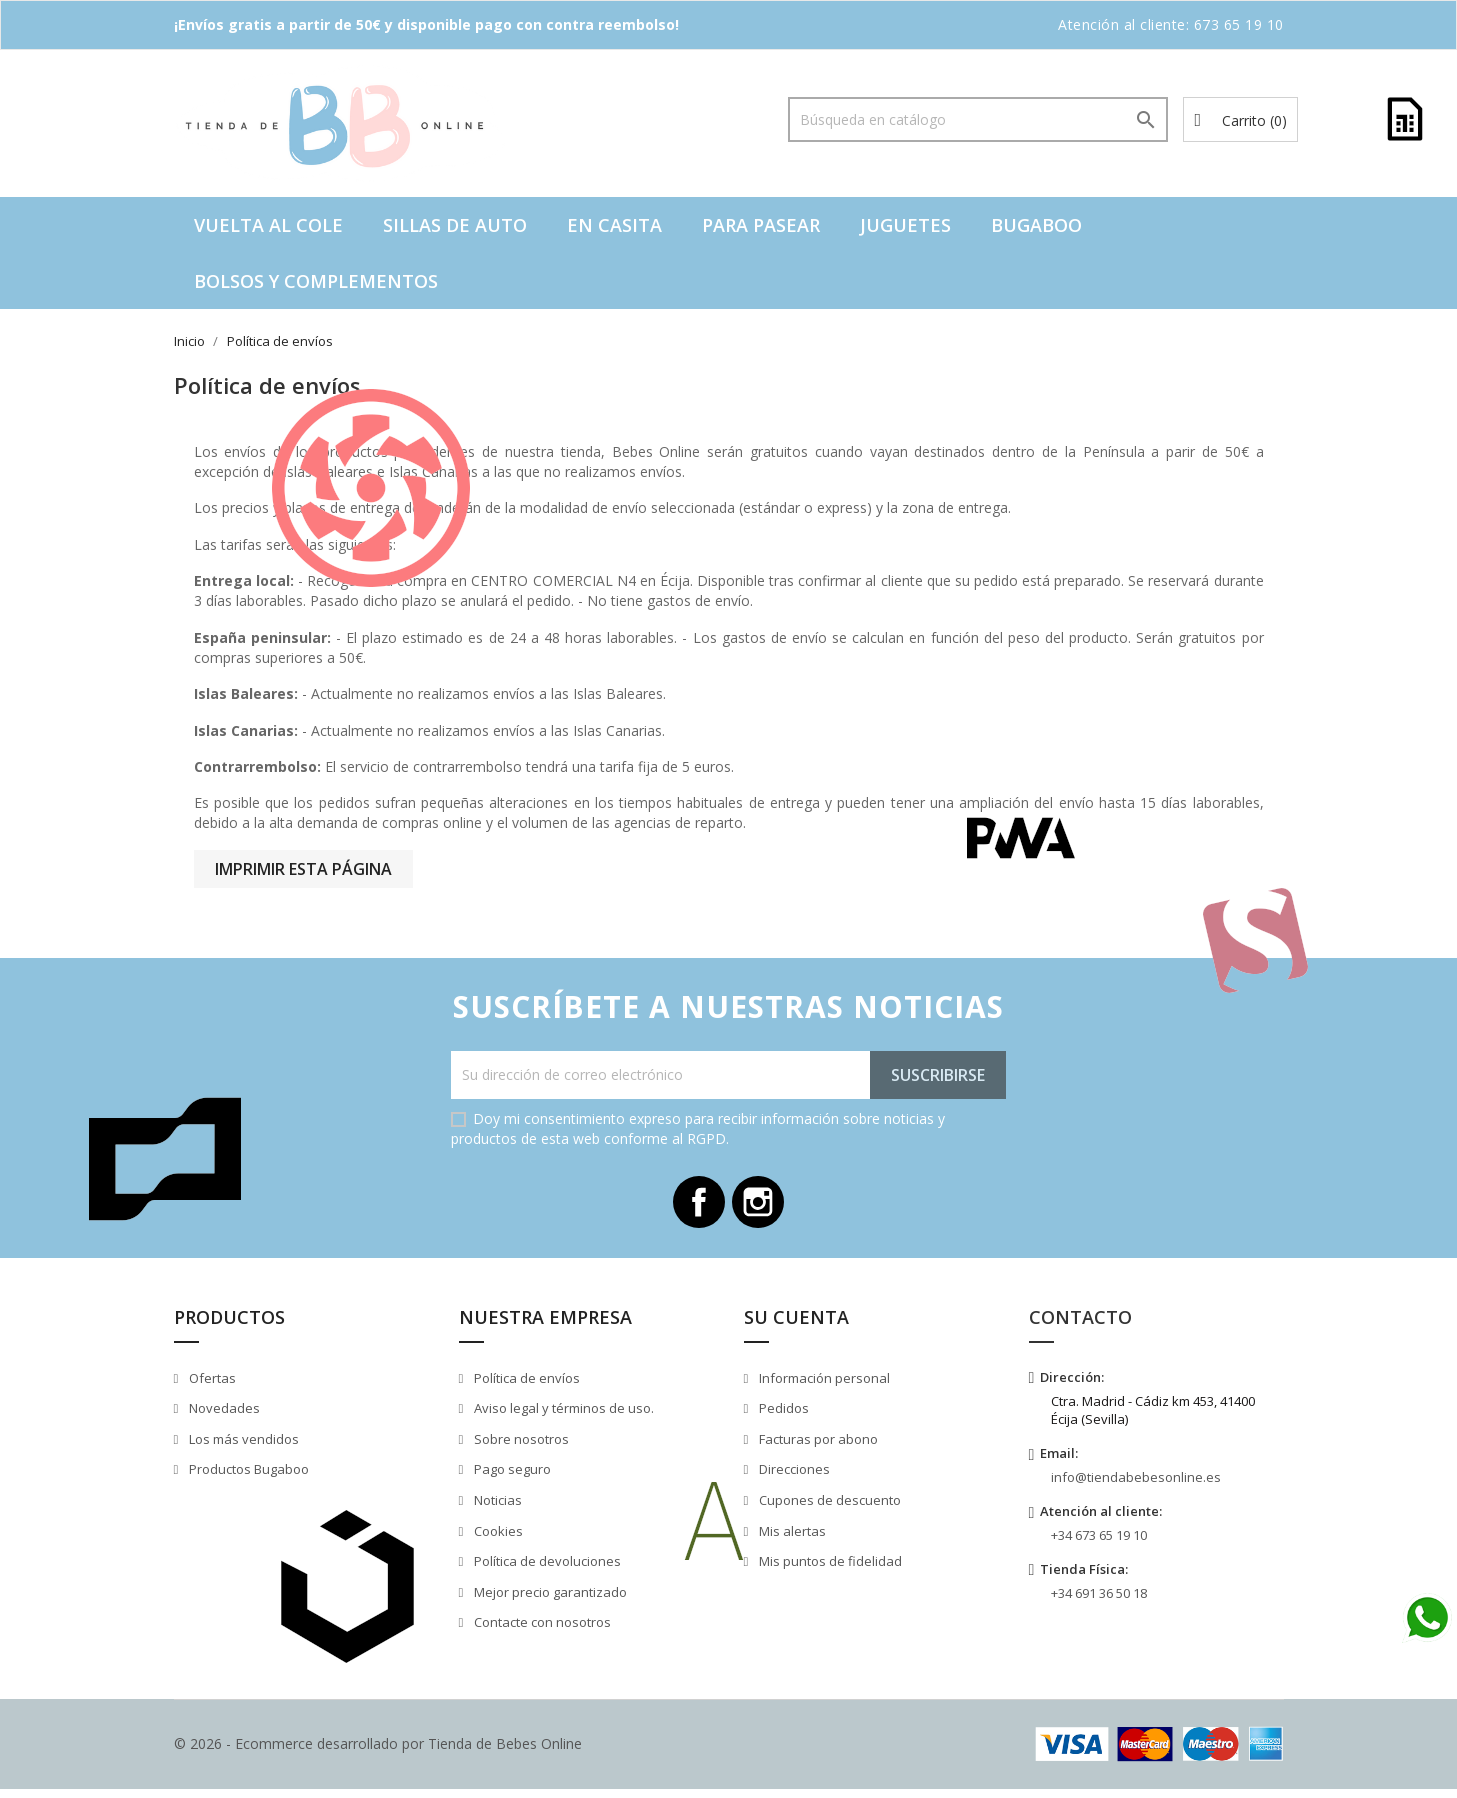 The width and height of the screenshot is (1457, 1798). Describe the element at coordinates (165, 1159) in the screenshot. I see `open the Brex financial management app` at that location.